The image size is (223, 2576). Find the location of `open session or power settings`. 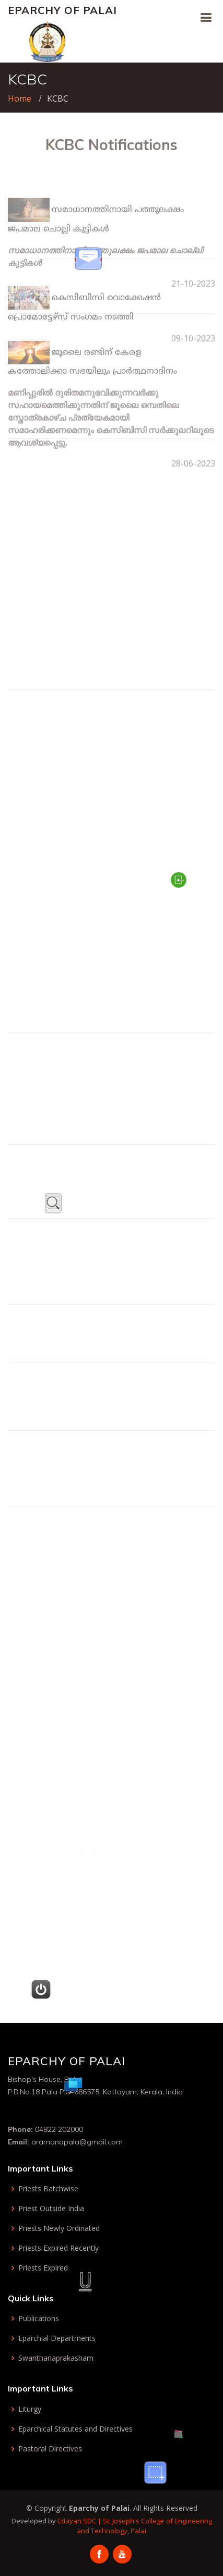

open session or power settings is located at coordinates (41, 1989).